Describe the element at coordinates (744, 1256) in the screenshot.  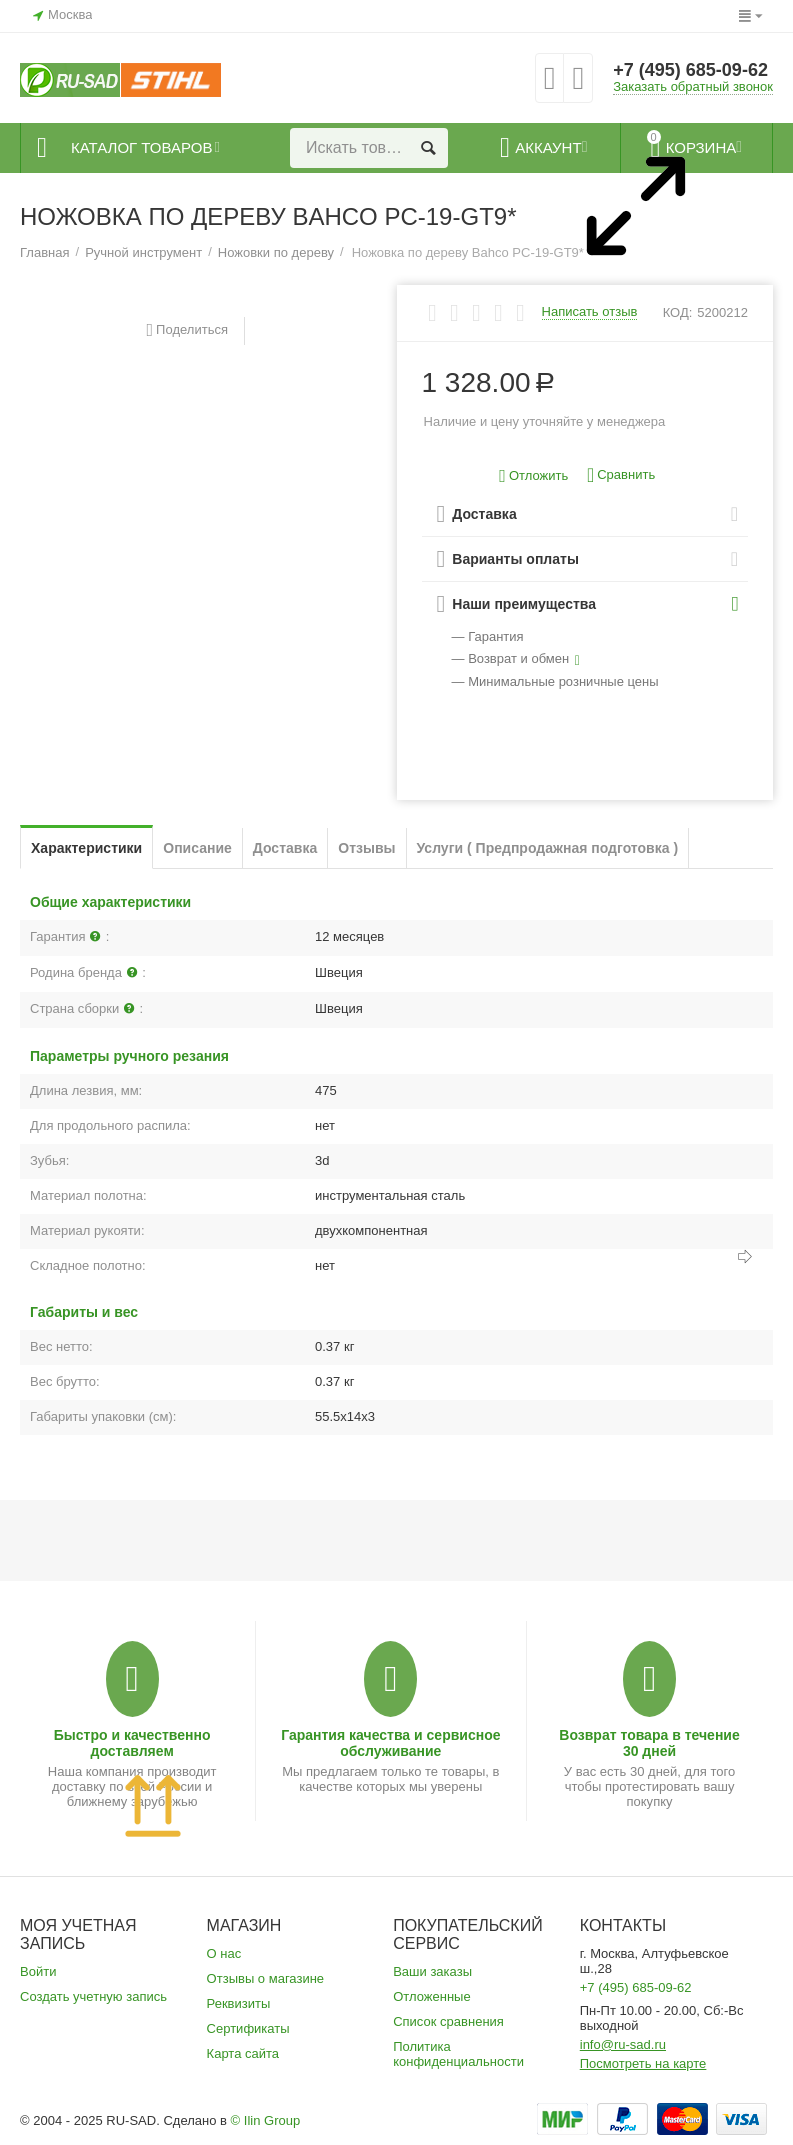
I see `go forward or proceed to the next step` at that location.